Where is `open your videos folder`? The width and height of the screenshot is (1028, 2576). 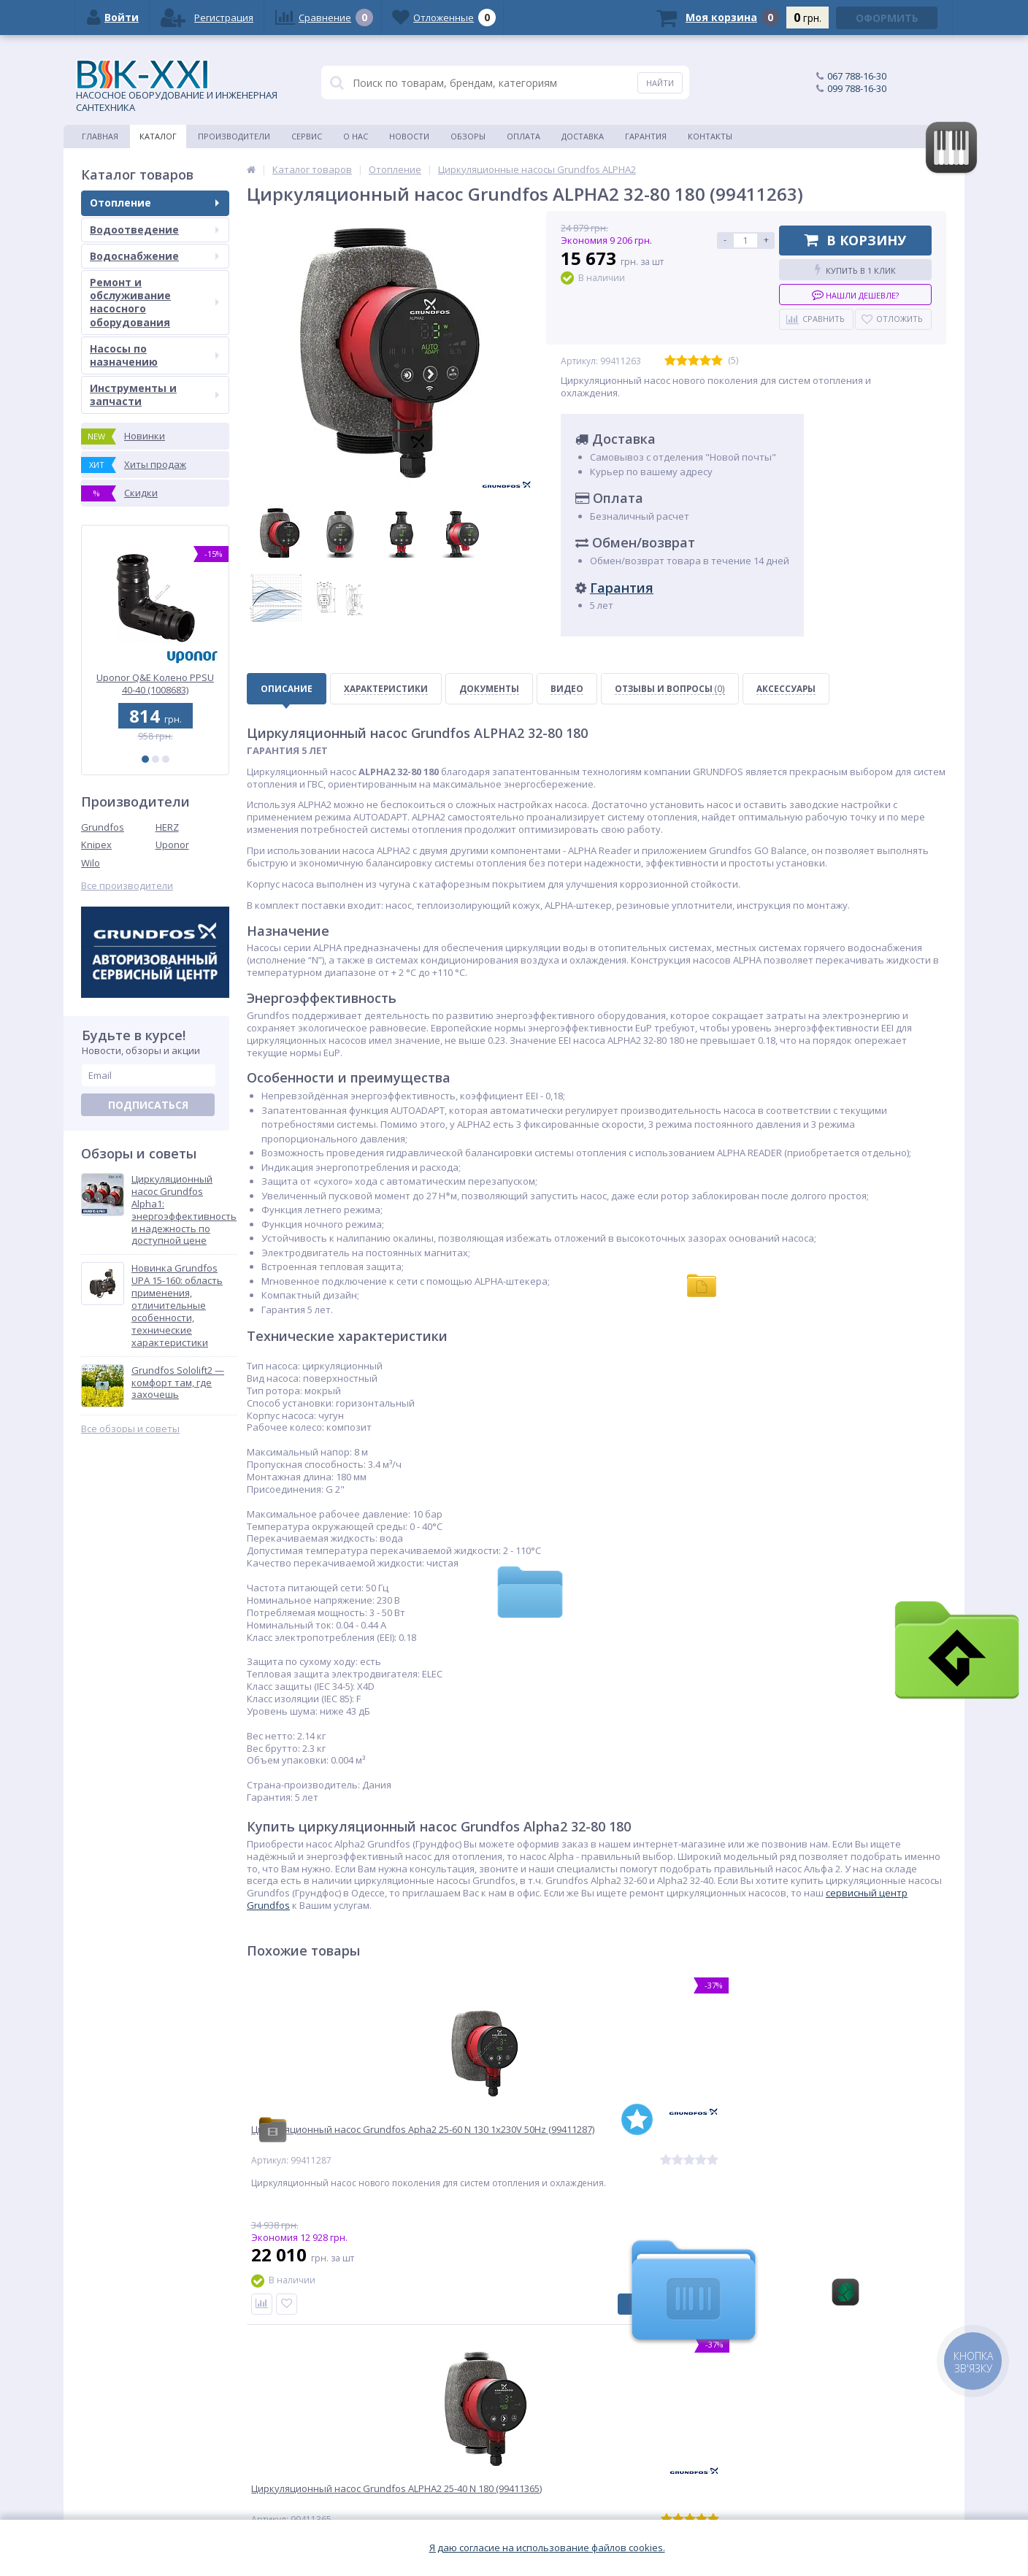 open your videos folder is located at coordinates (272, 2129).